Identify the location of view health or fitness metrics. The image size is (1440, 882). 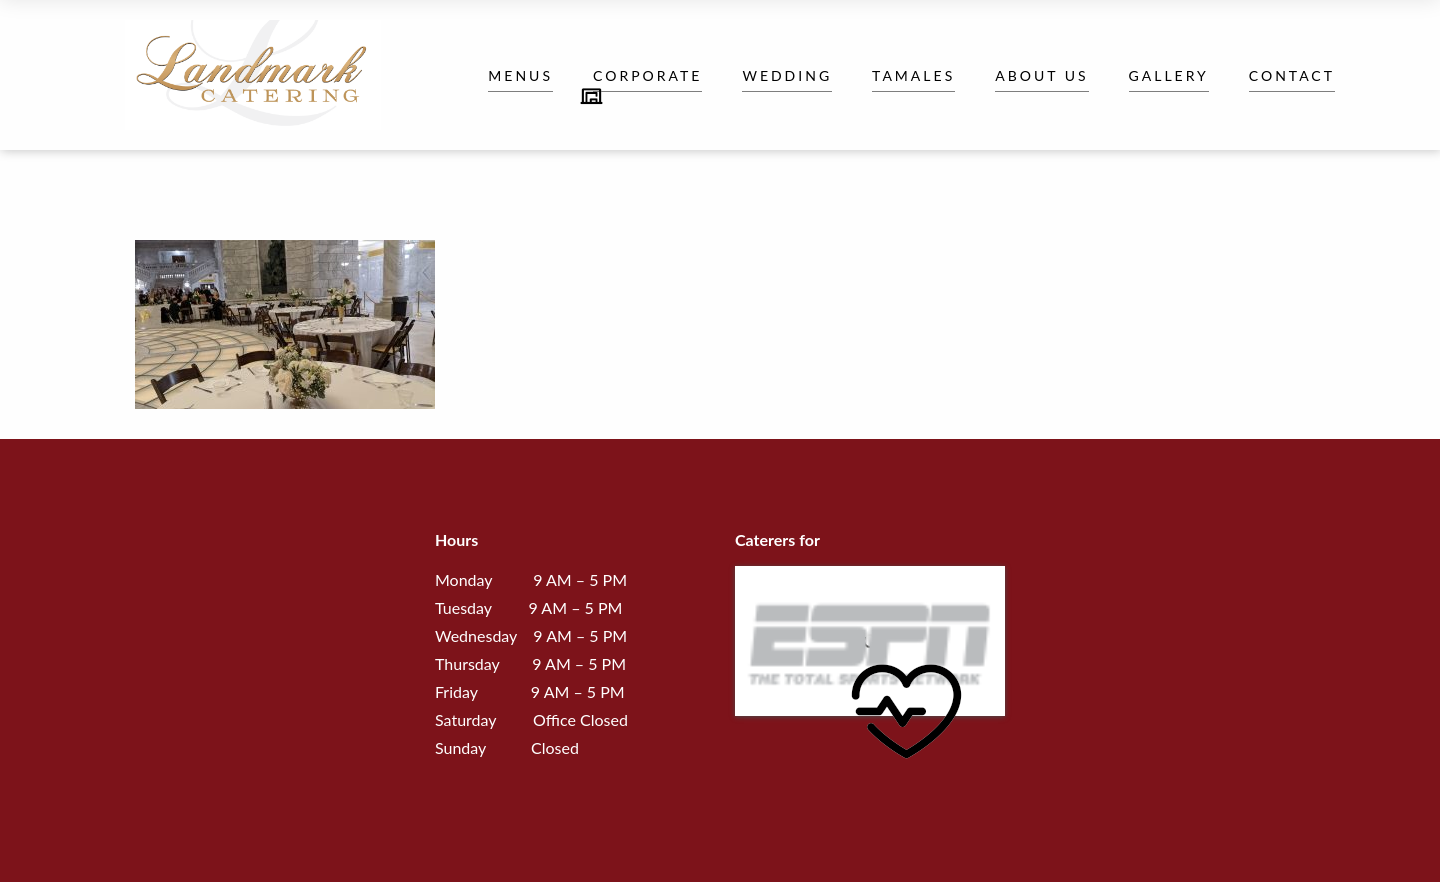
(906, 707).